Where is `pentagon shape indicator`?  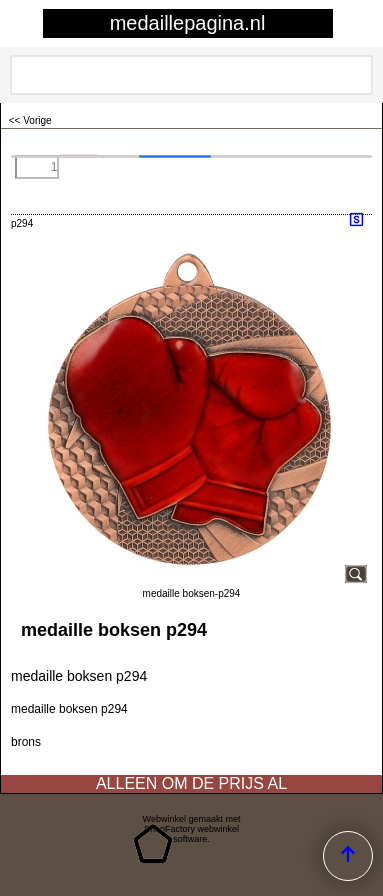
pentagon shape indicator is located at coordinates (153, 845).